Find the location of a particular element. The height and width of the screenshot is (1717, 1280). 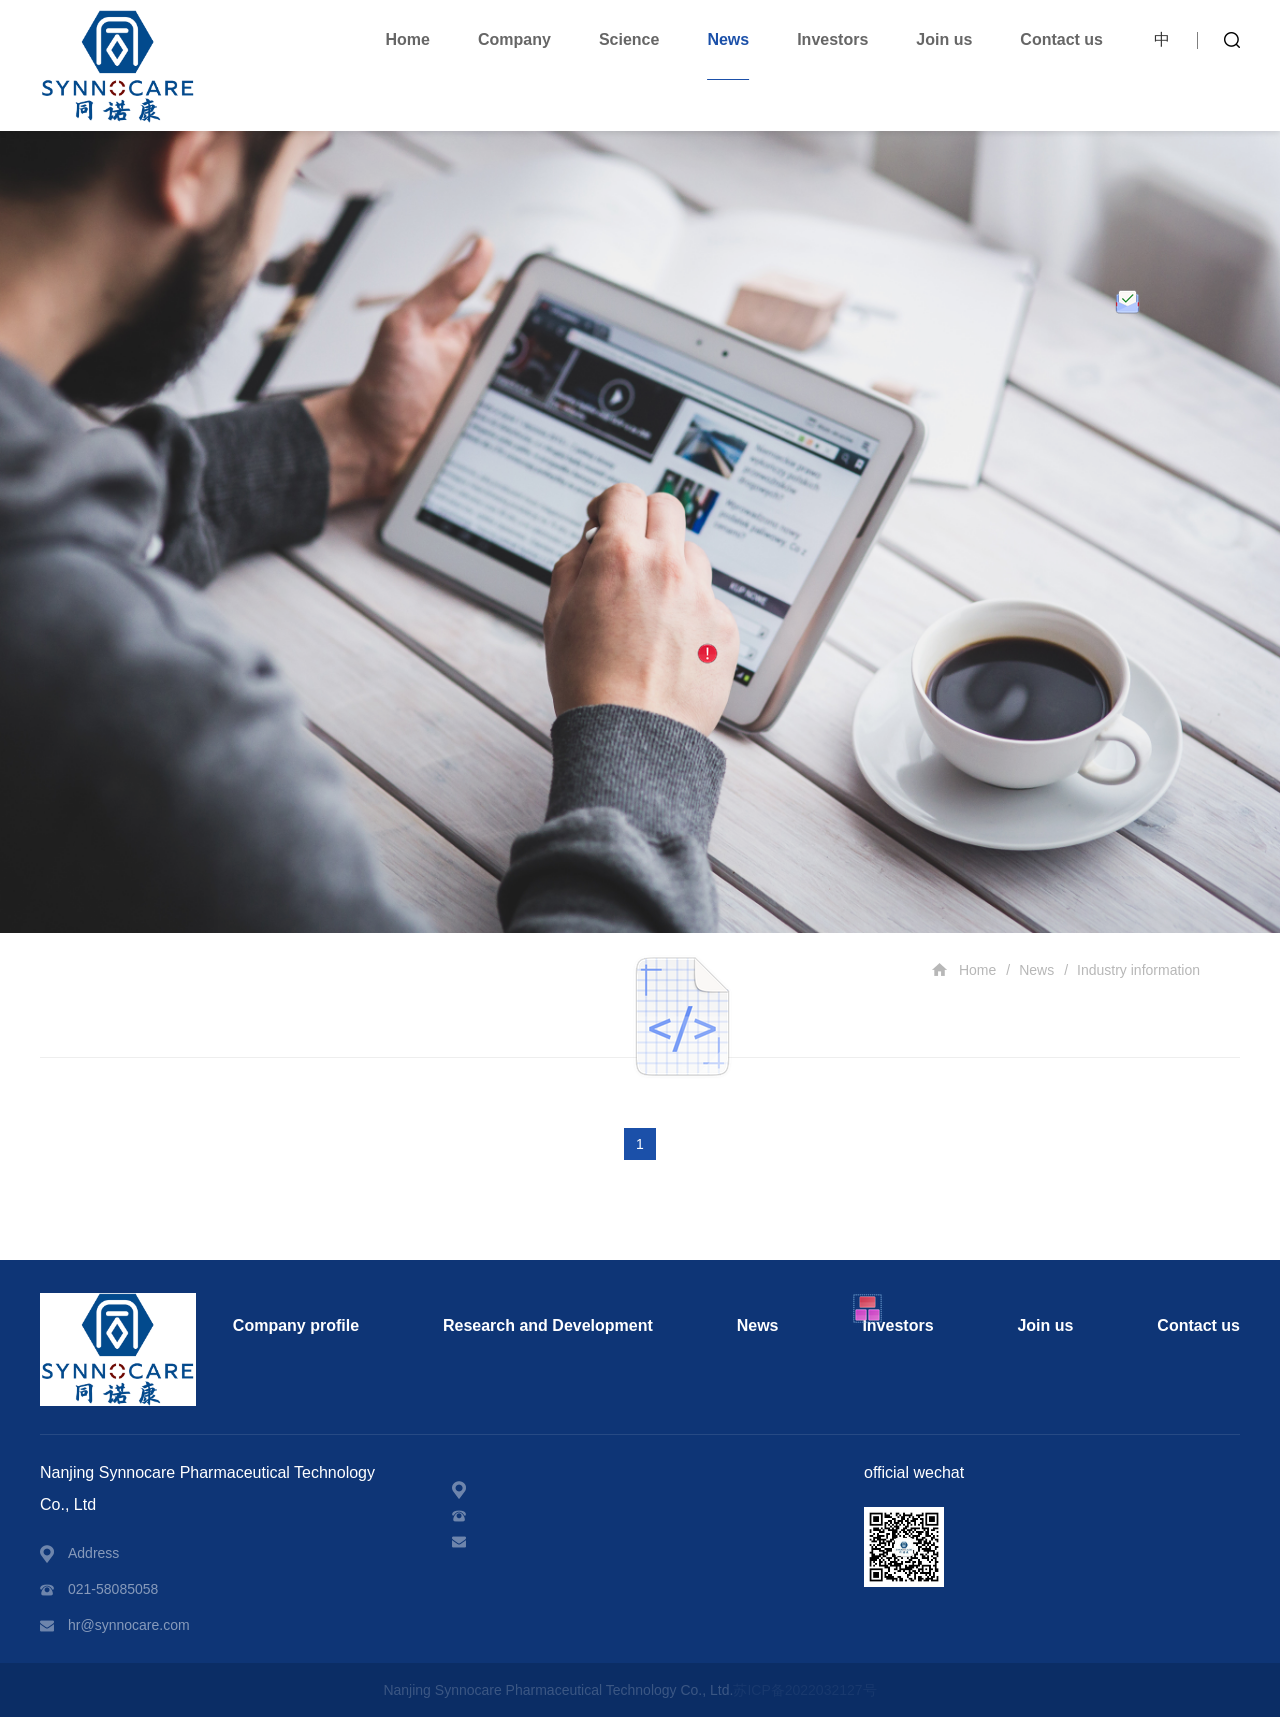

select all items in the current view is located at coordinates (867, 1308).